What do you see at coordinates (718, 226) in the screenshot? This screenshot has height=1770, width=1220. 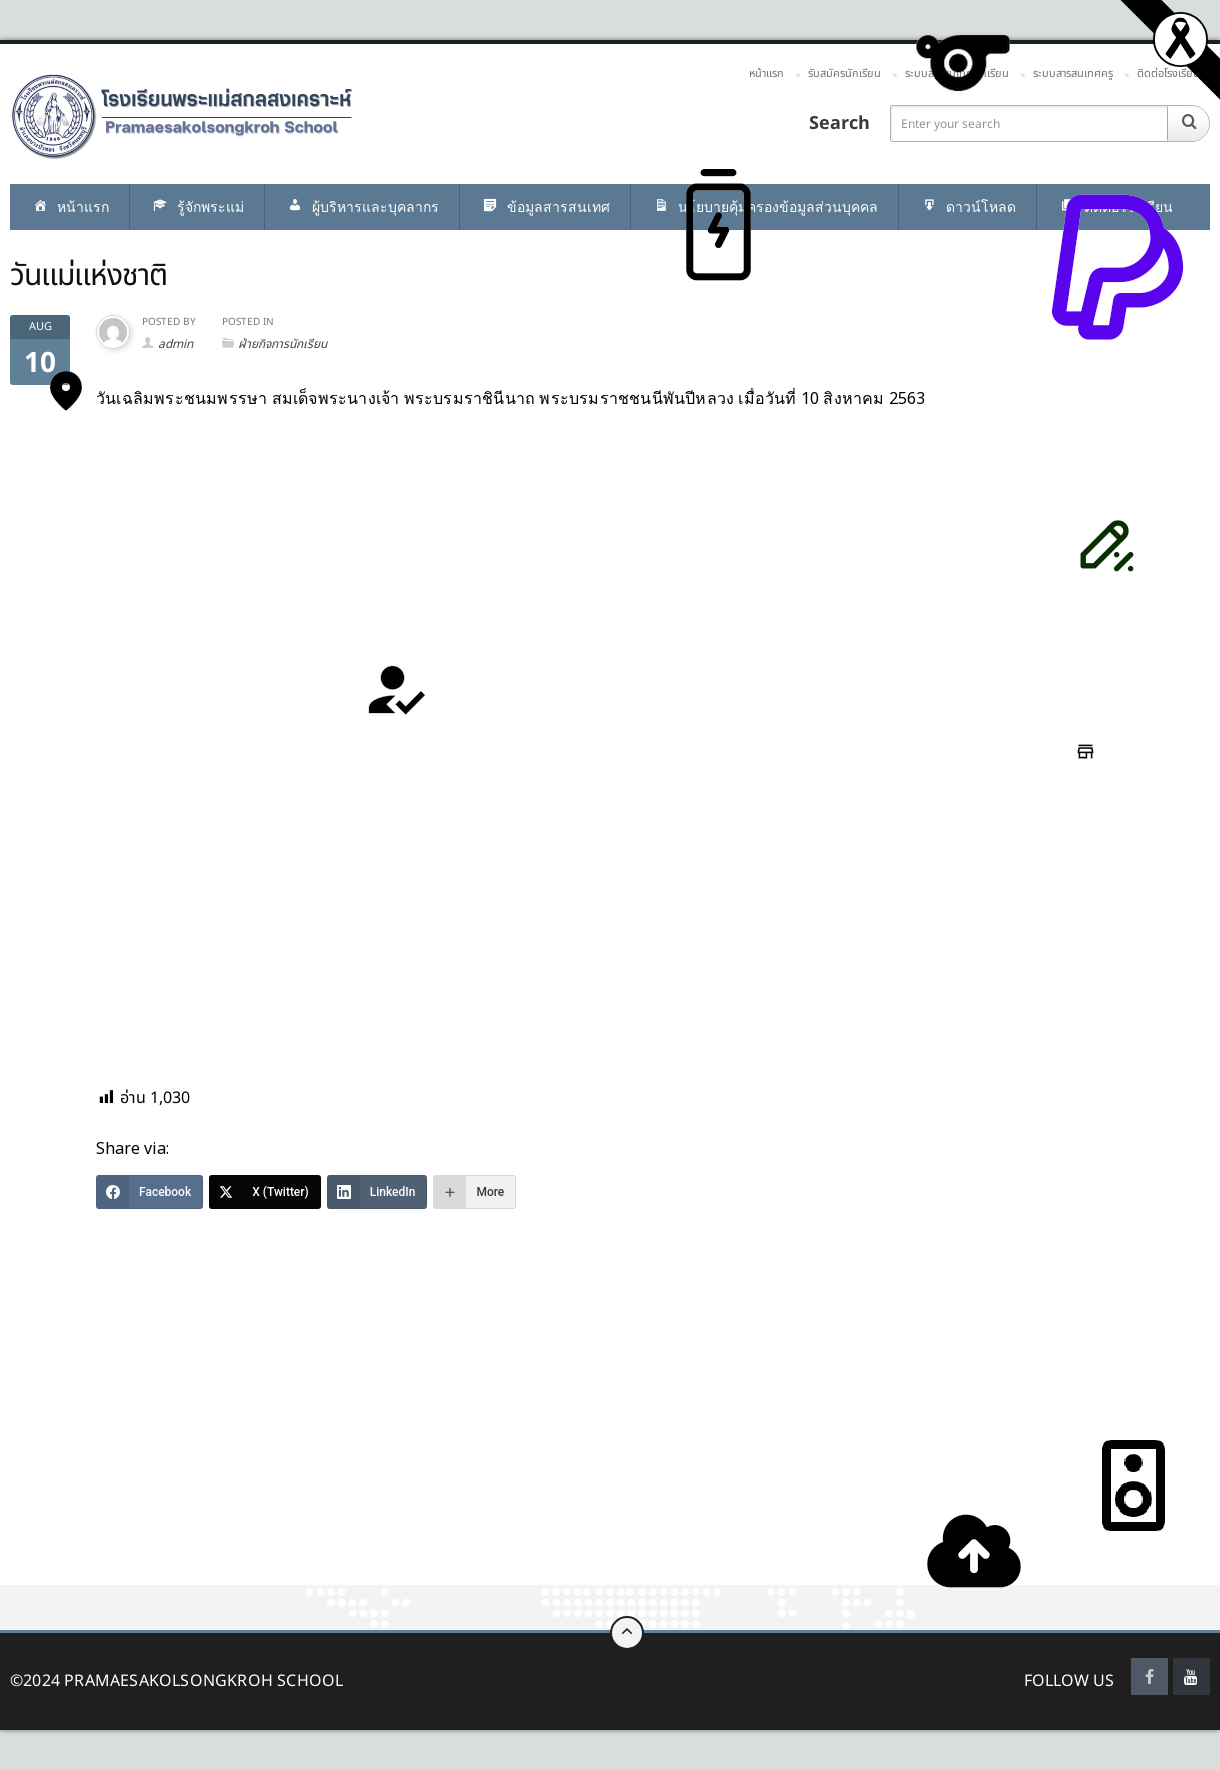 I see `indicates device is currently charging` at bounding box center [718, 226].